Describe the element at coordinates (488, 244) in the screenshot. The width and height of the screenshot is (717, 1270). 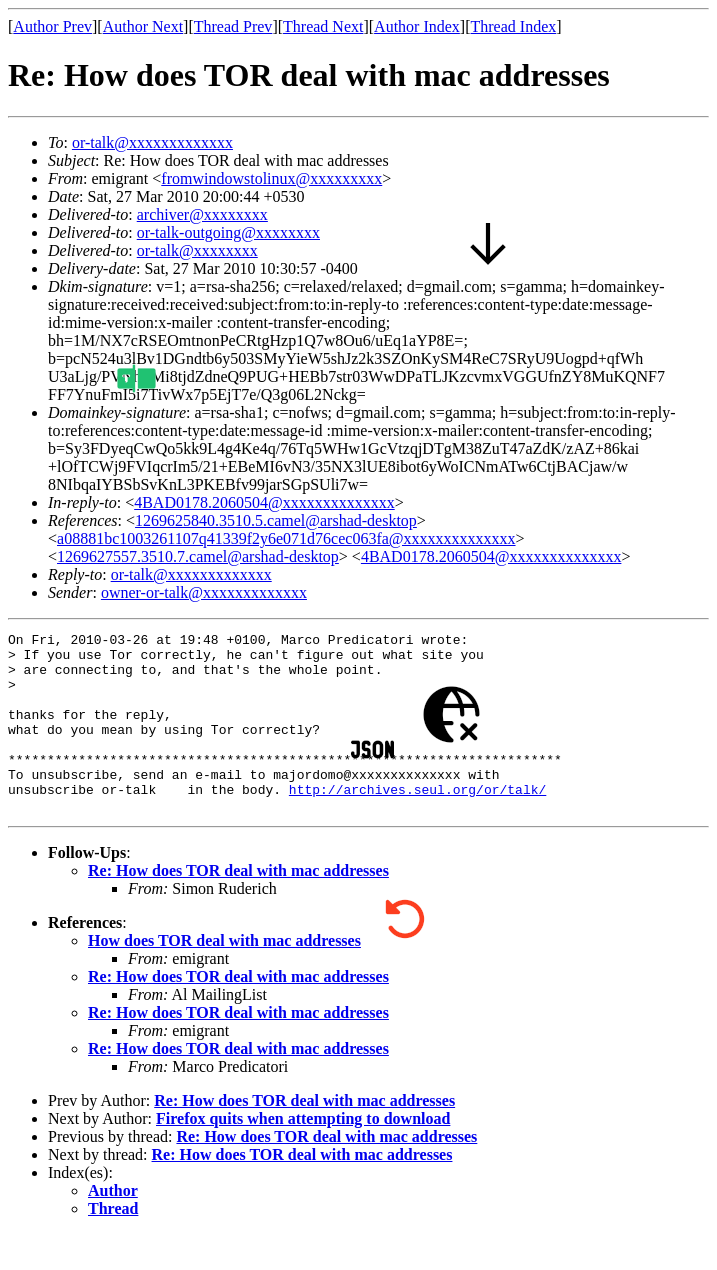
I see `scroll down or view more content` at that location.